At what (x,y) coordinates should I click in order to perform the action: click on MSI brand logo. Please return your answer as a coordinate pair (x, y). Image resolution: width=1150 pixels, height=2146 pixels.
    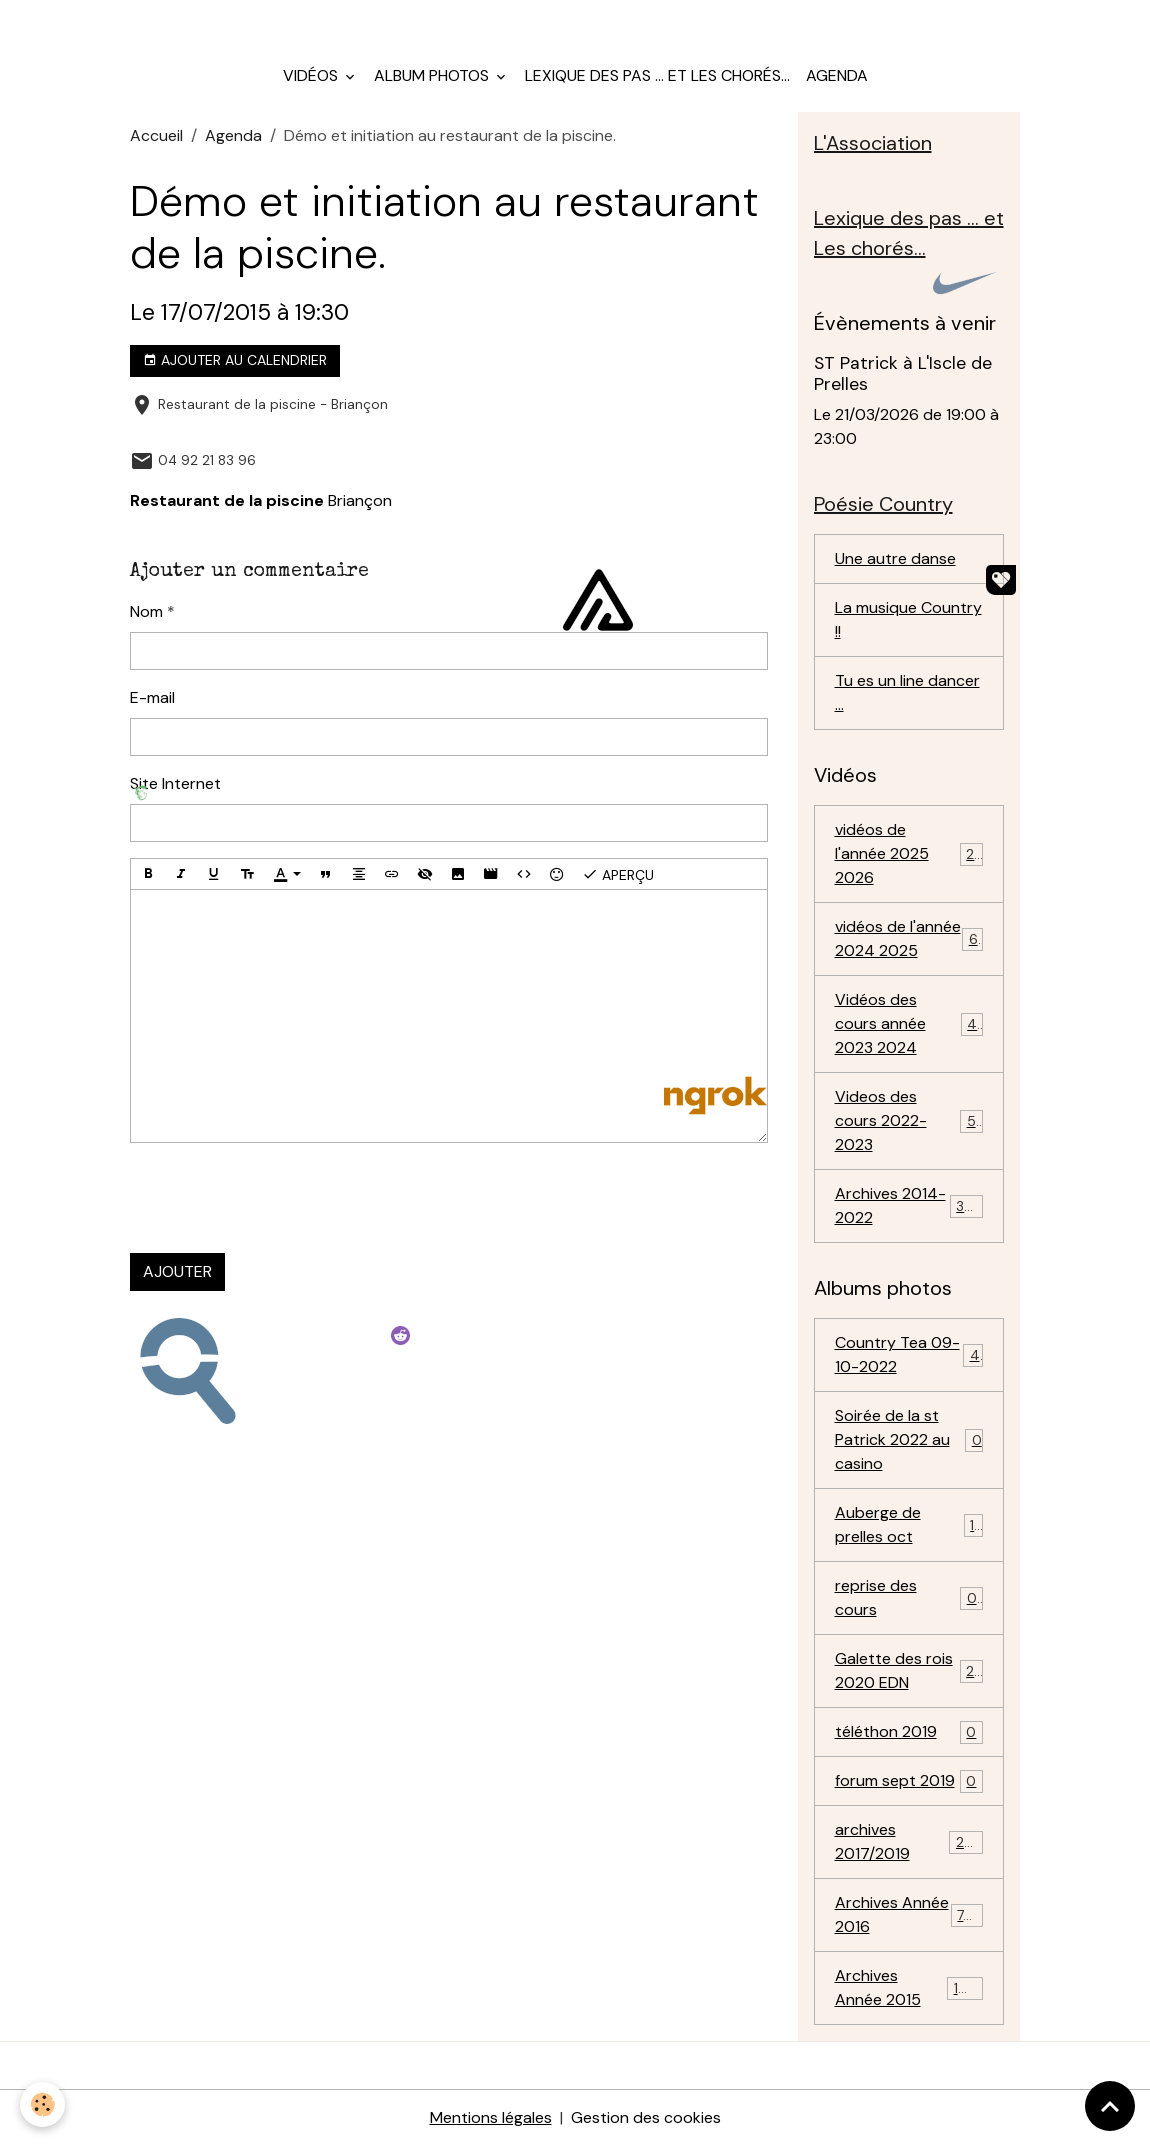
    Looking at the image, I should click on (140, 792).